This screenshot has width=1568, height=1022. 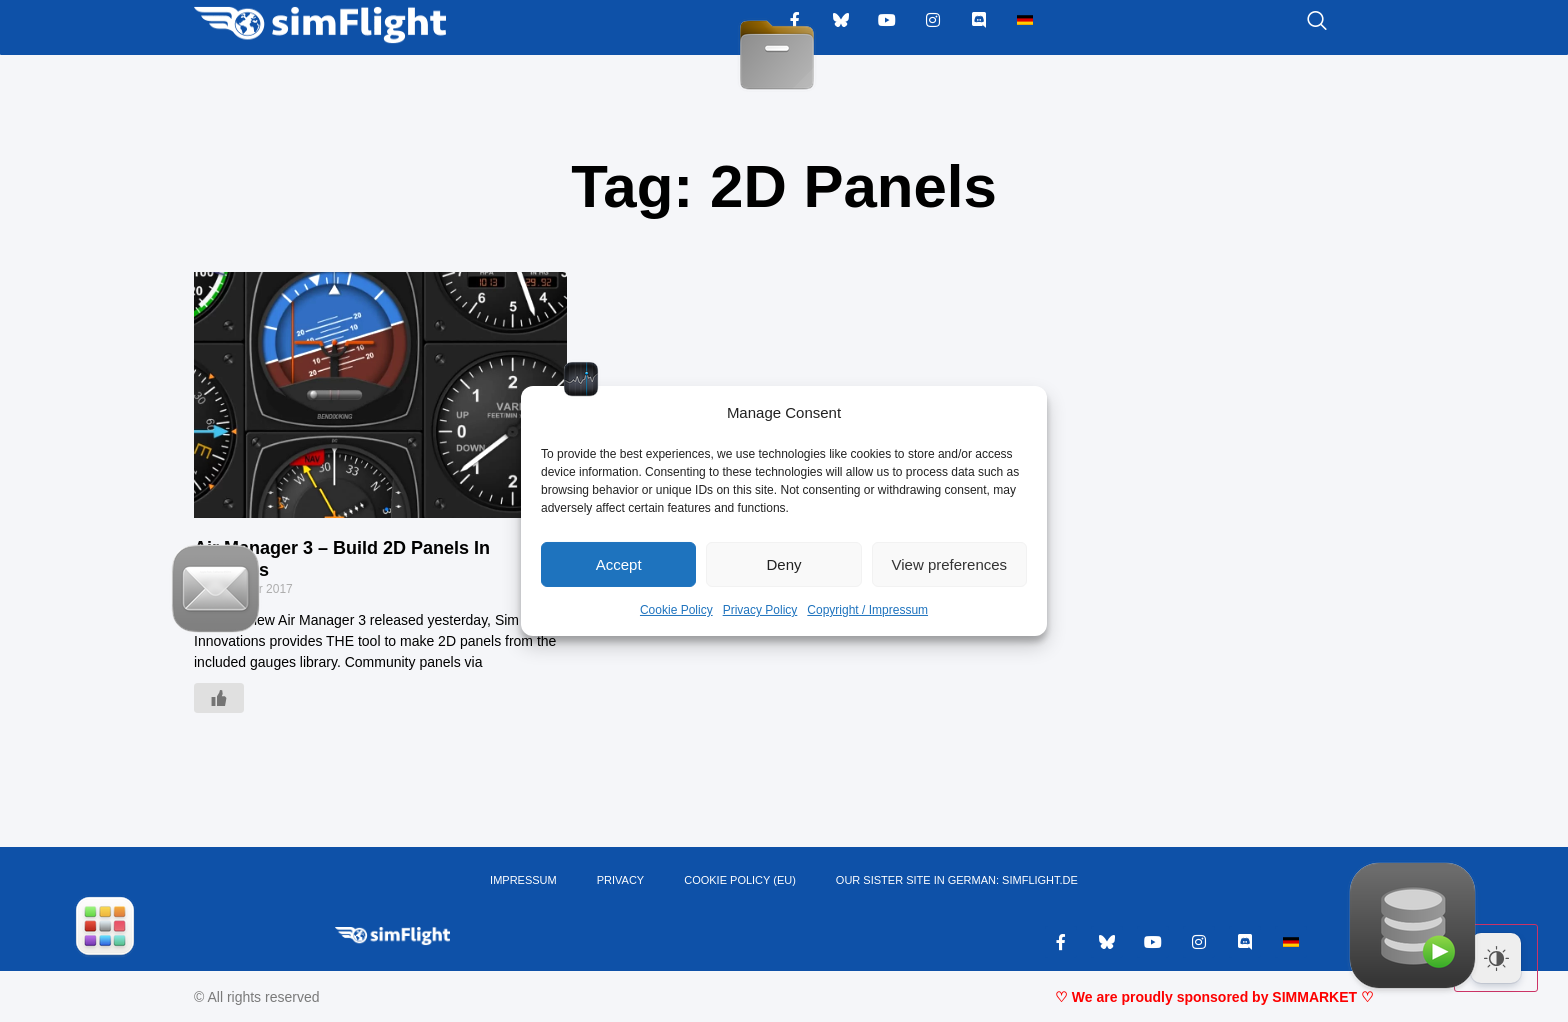 What do you see at coordinates (1412, 925) in the screenshot?
I see `open Oracle SQL Developer application` at bounding box center [1412, 925].